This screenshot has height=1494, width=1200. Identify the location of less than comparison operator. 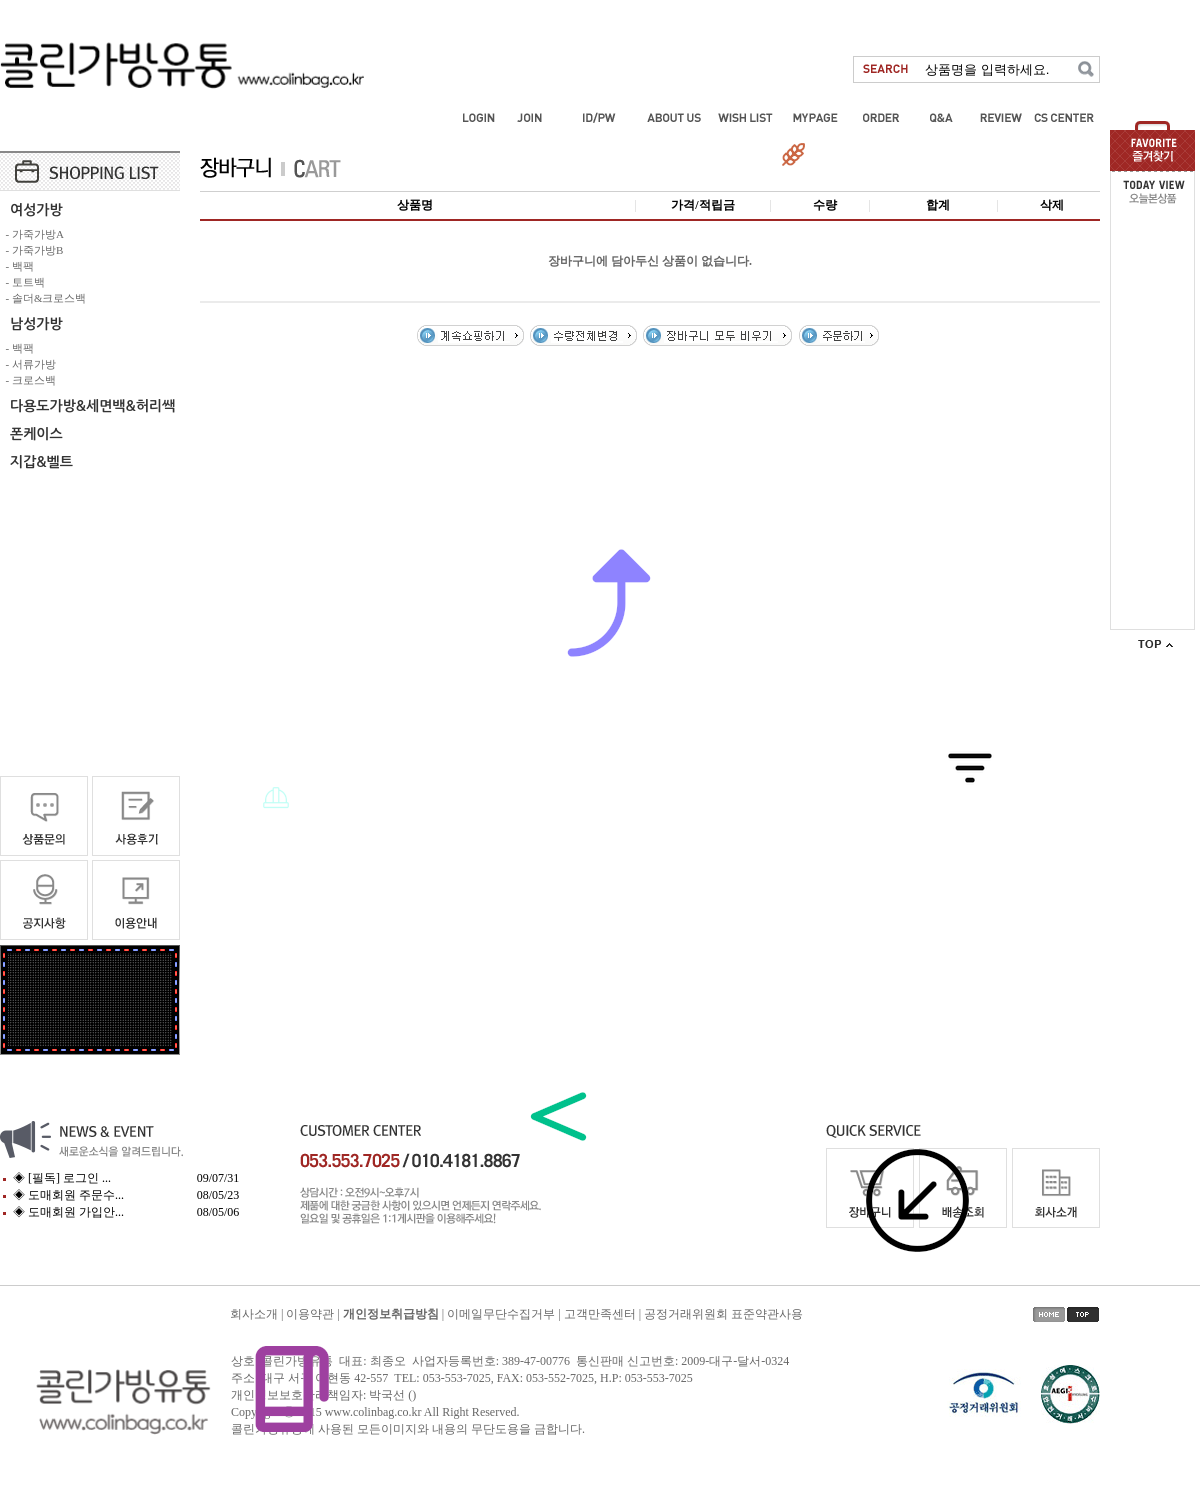
(558, 1116).